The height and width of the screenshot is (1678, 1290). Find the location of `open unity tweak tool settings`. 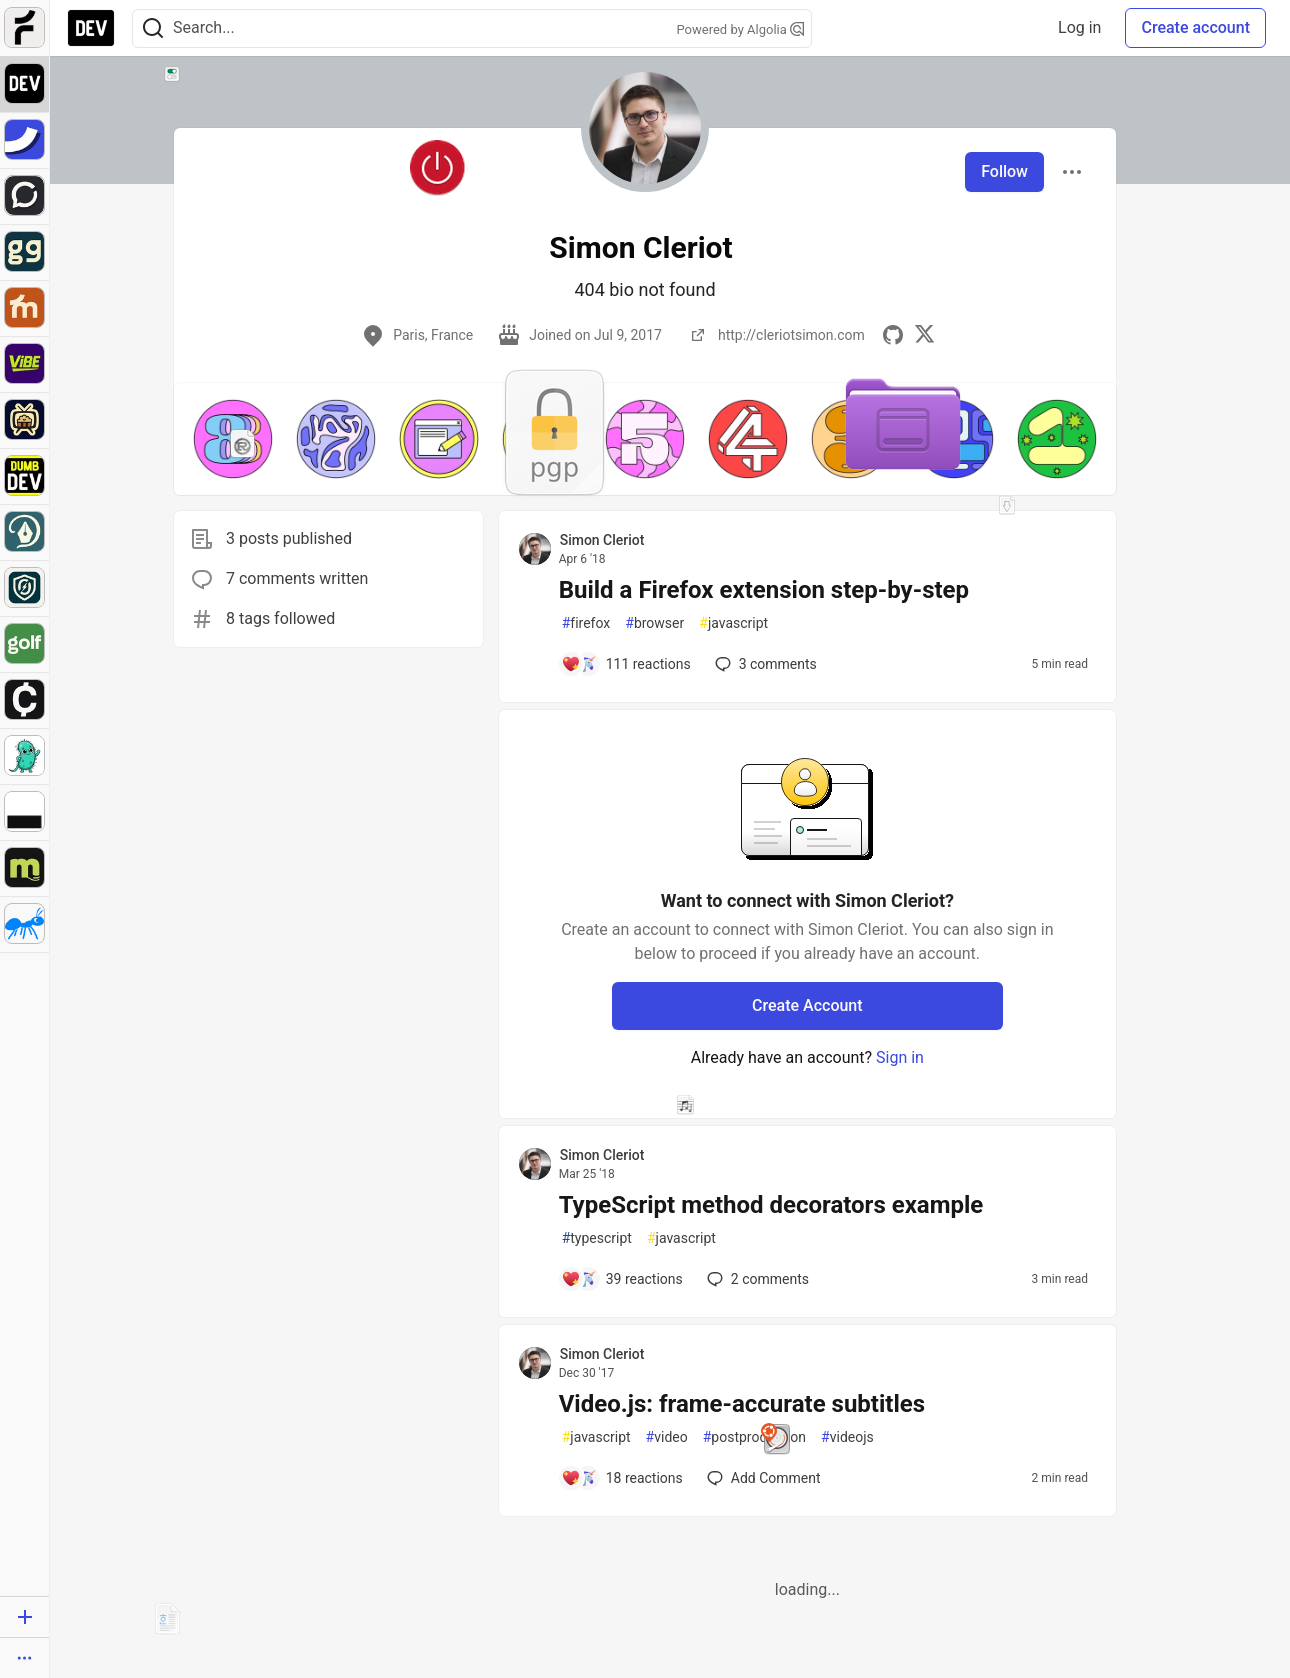

open unity tweak tool settings is located at coordinates (172, 74).